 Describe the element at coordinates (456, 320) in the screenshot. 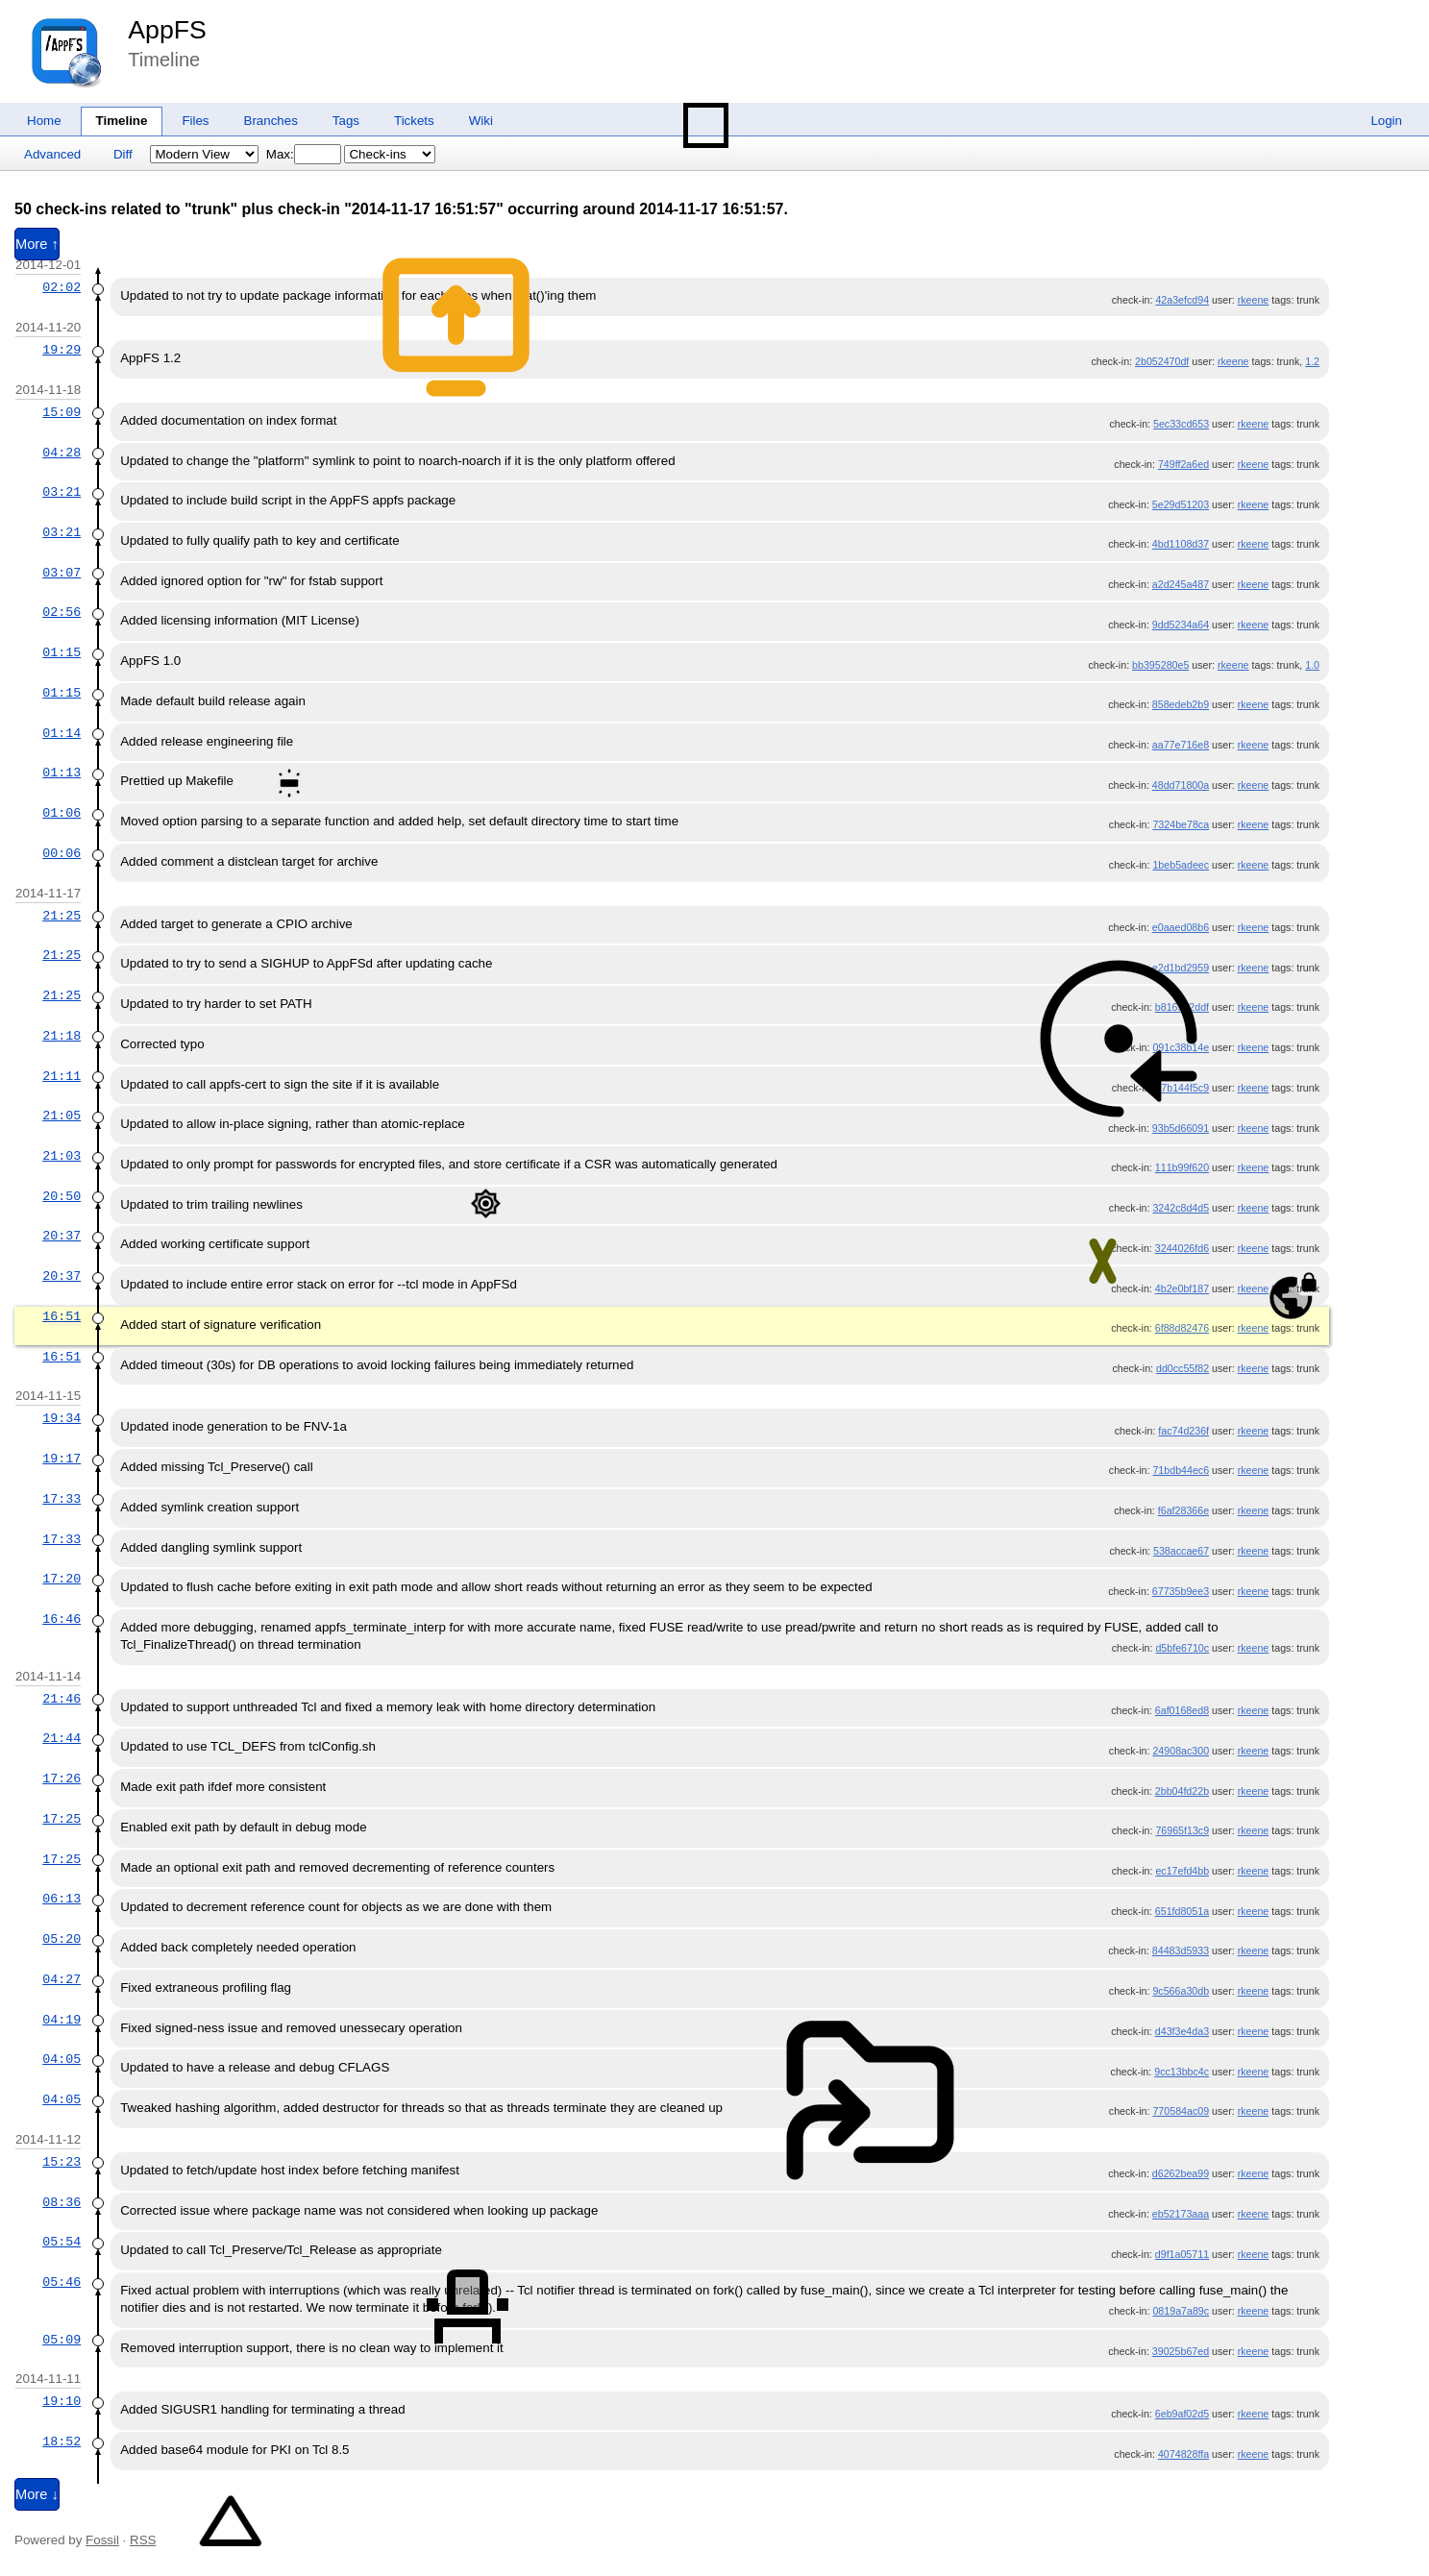

I see `upload file to display or screen` at that location.